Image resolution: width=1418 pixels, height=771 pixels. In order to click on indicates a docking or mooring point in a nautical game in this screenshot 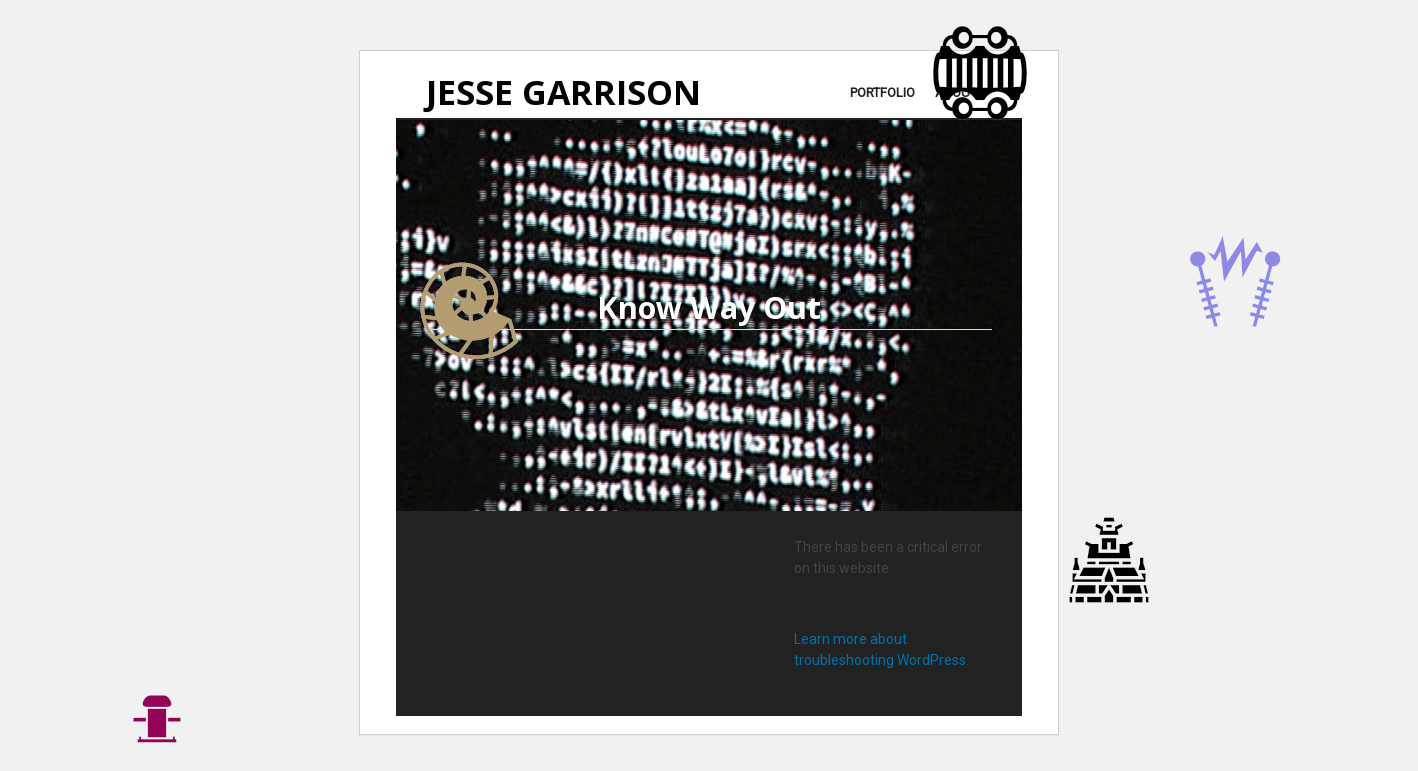, I will do `click(157, 718)`.